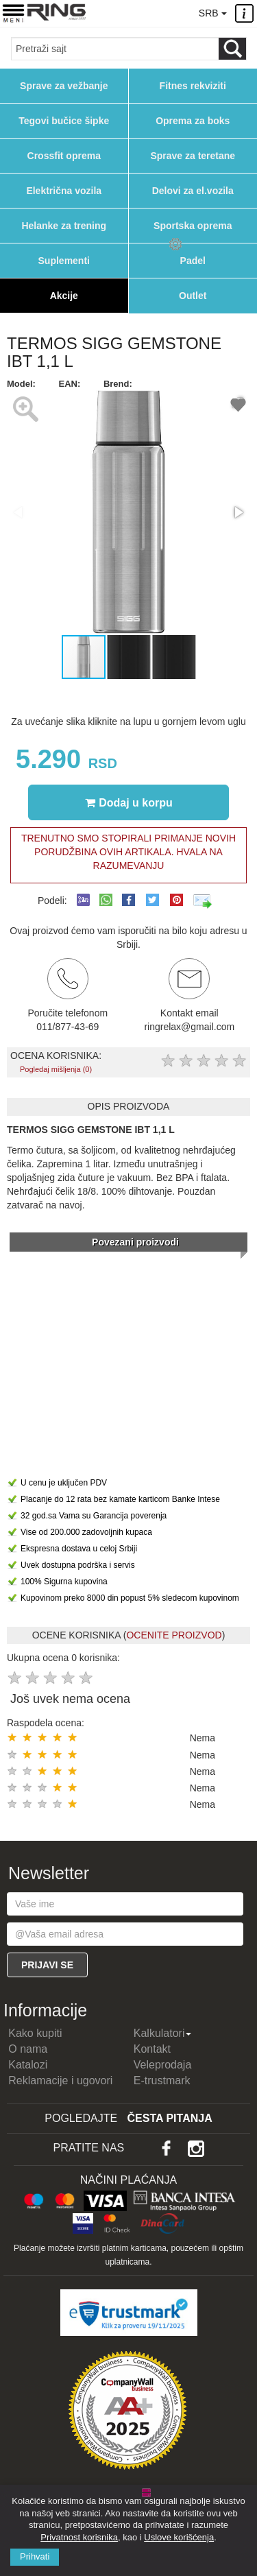 This screenshot has height=2576, width=257. What do you see at coordinates (175, 244) in the screenshot?
I see `access settings or preferences` at bounding box center [175, 244].